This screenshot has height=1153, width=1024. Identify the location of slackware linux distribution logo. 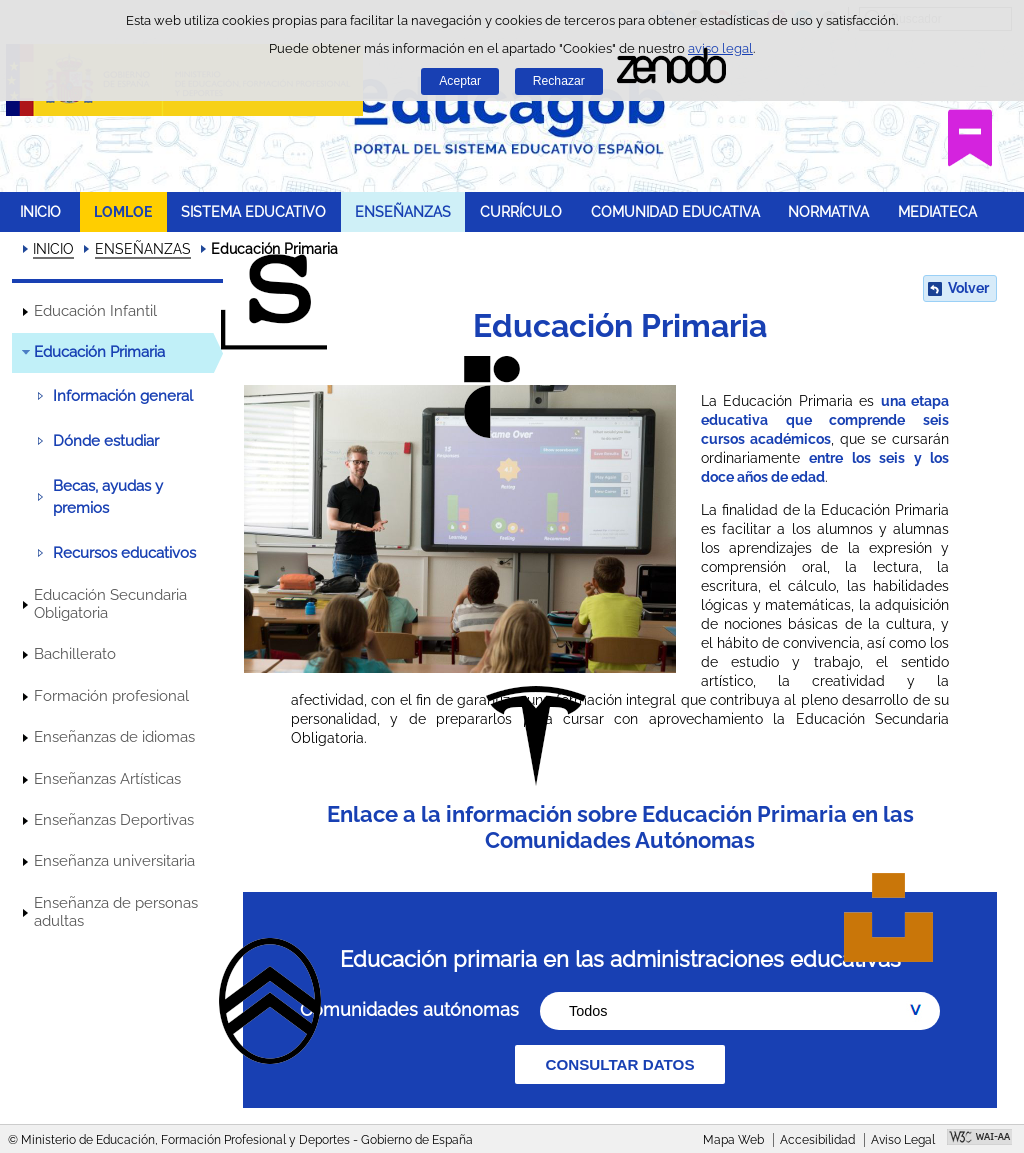
(274, 302).